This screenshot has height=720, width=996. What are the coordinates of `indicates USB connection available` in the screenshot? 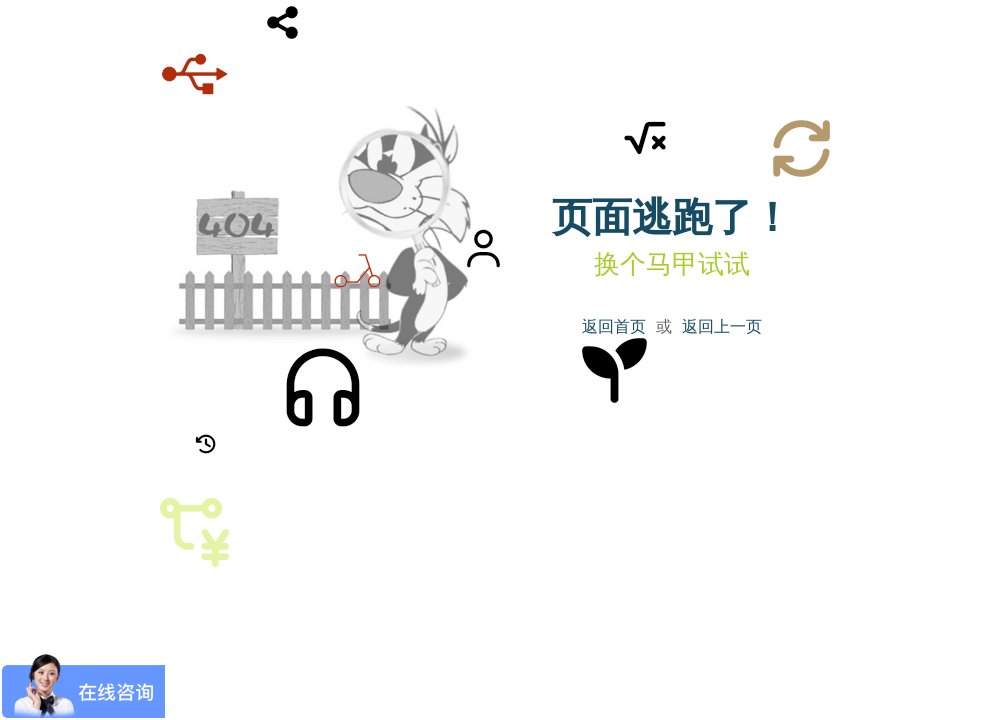 It's located at (195, 74).